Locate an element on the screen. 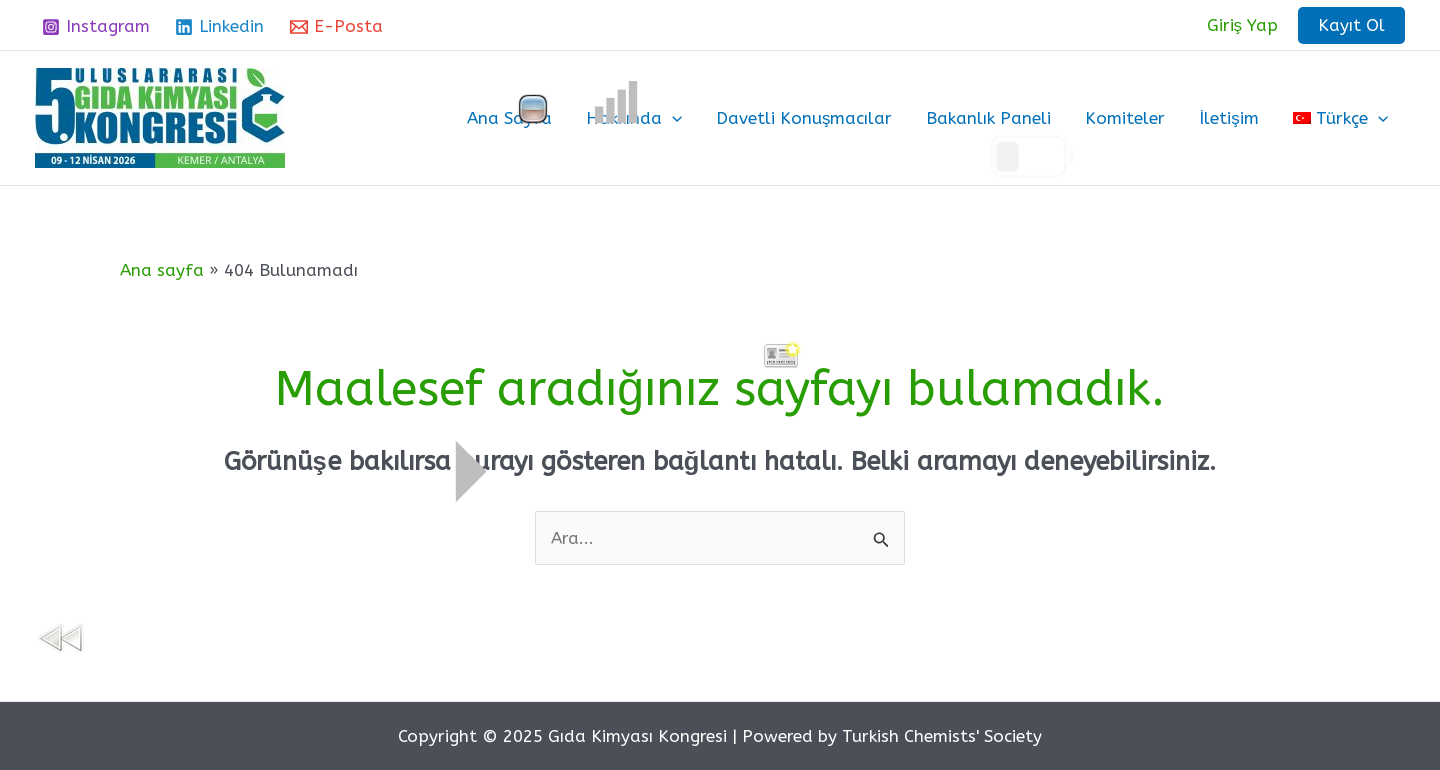 The width and height of the screenshot is (1440, 770). add a new contact is located at coordinates (781, 354).